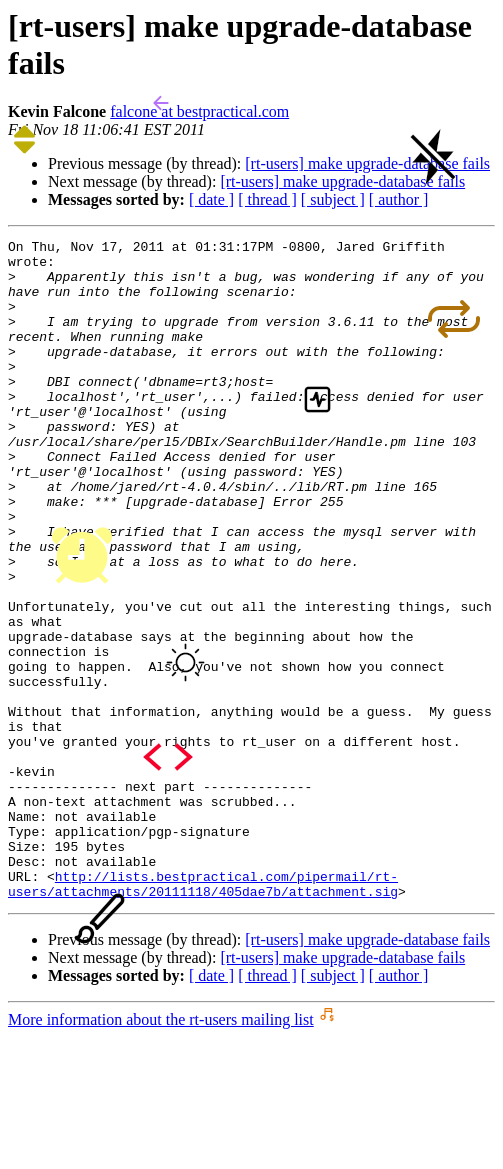 The image size is (503, 1169). I want to click on go back to the previous screen, so click(161, 103).